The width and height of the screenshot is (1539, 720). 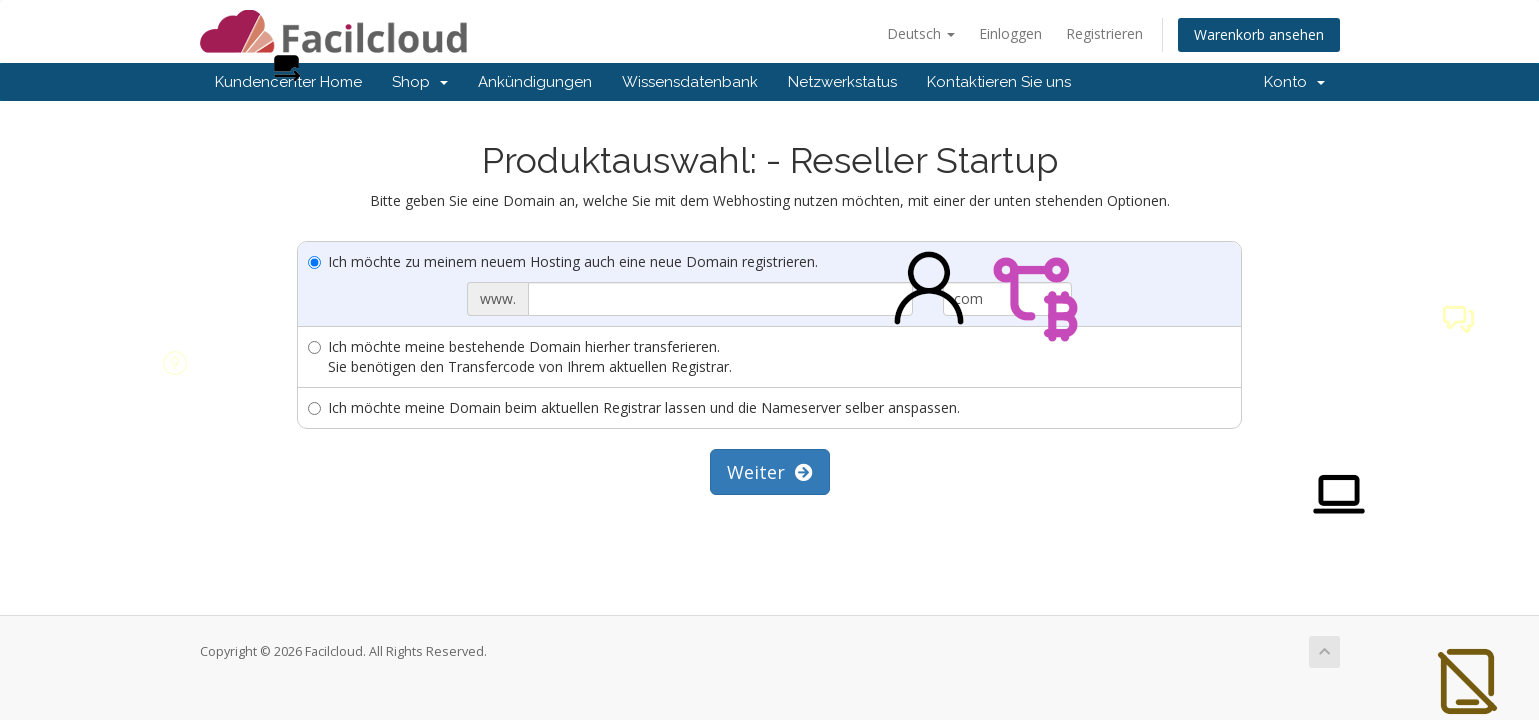 What do you see at coordinates (1339, 493) in the screenshot?
I see `switch to desktop view` at bounding box center [1339, 493].